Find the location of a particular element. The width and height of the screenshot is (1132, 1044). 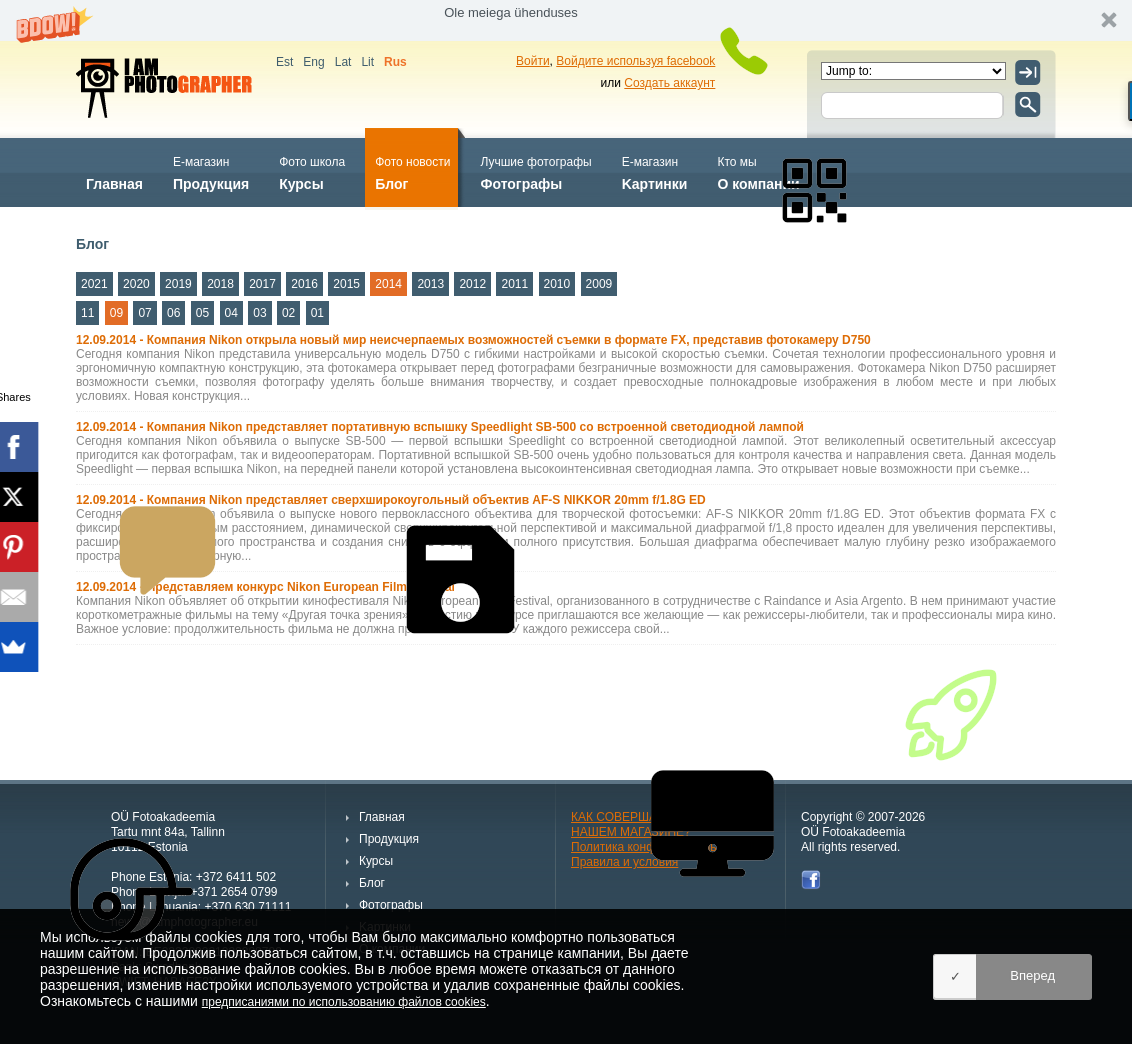

view baseball or sports equipment is located at coordinates (127, 891).